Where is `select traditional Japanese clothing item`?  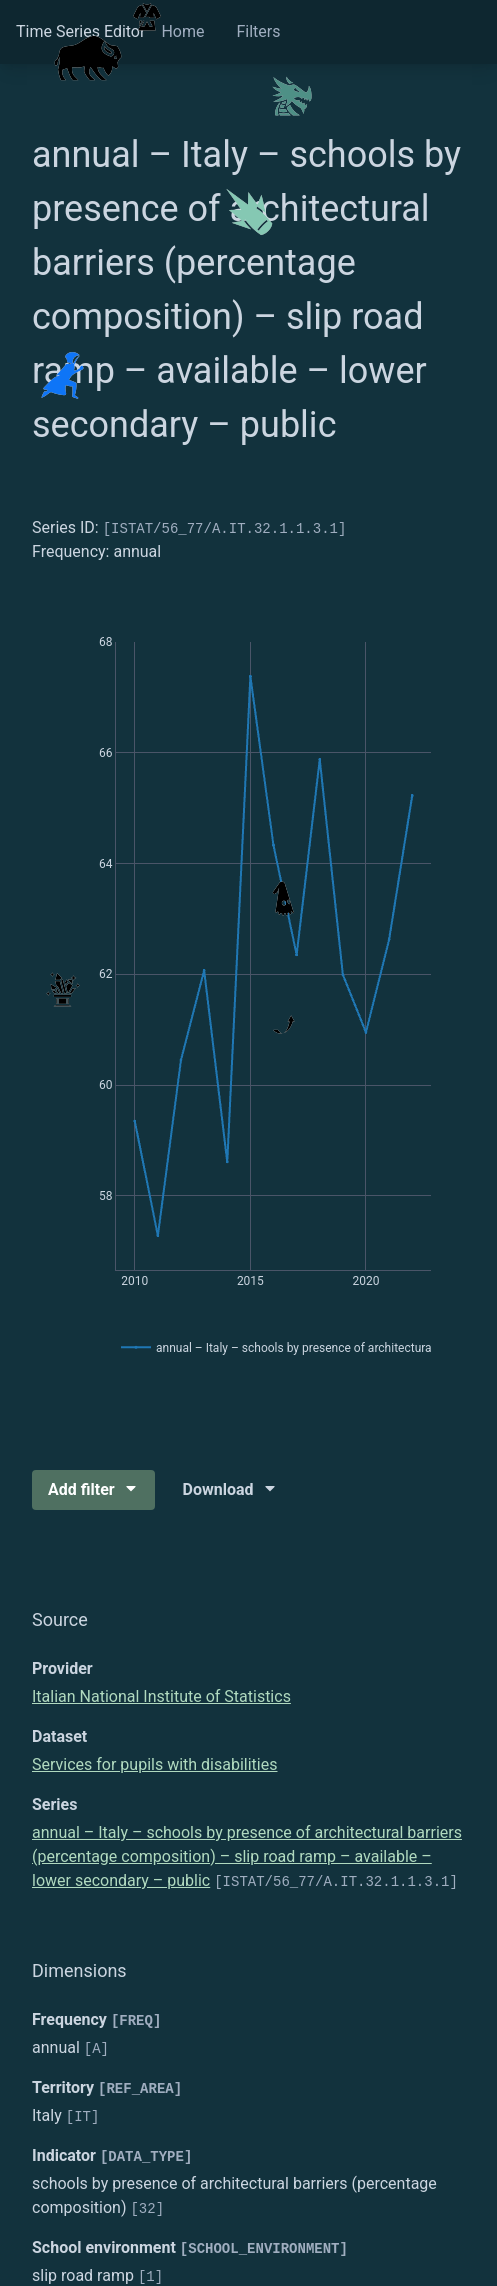 select traditional Japanese clothing item is located at coordinates (147, 17).